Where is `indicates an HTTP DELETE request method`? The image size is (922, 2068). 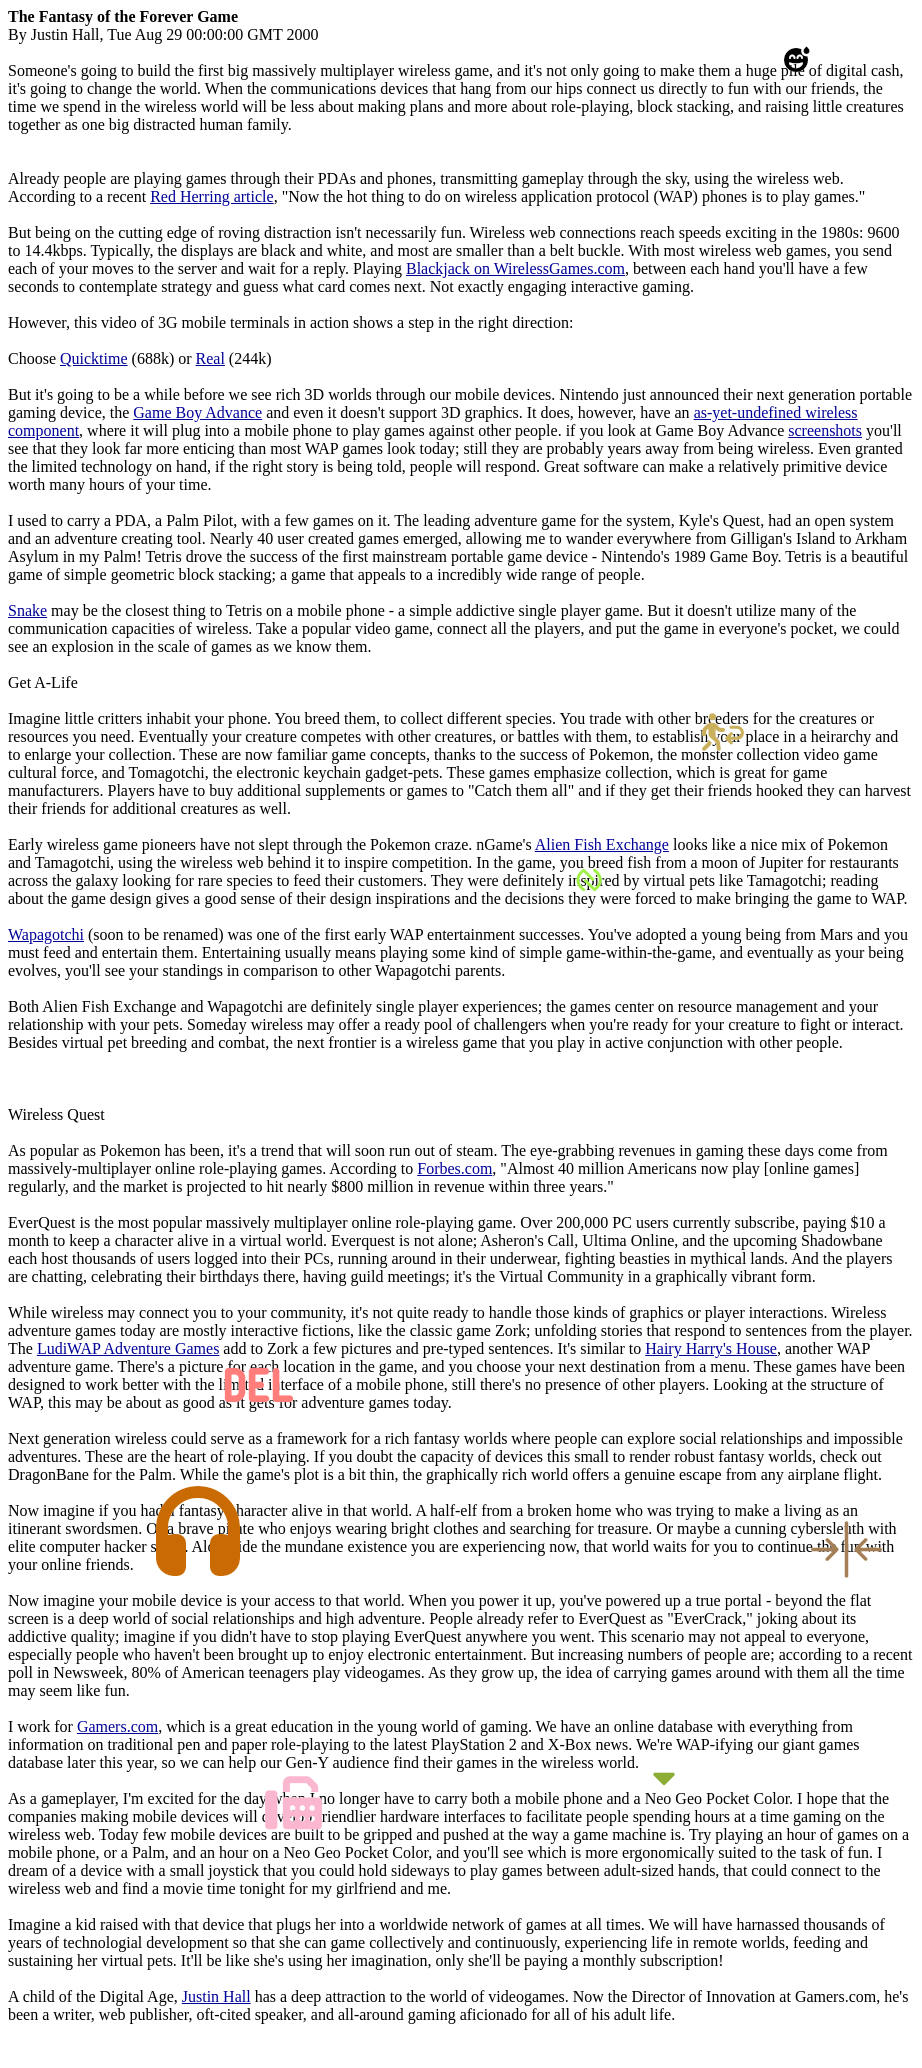
indicates an HTTP DELETE request method is located at coordinates (259, 1385).